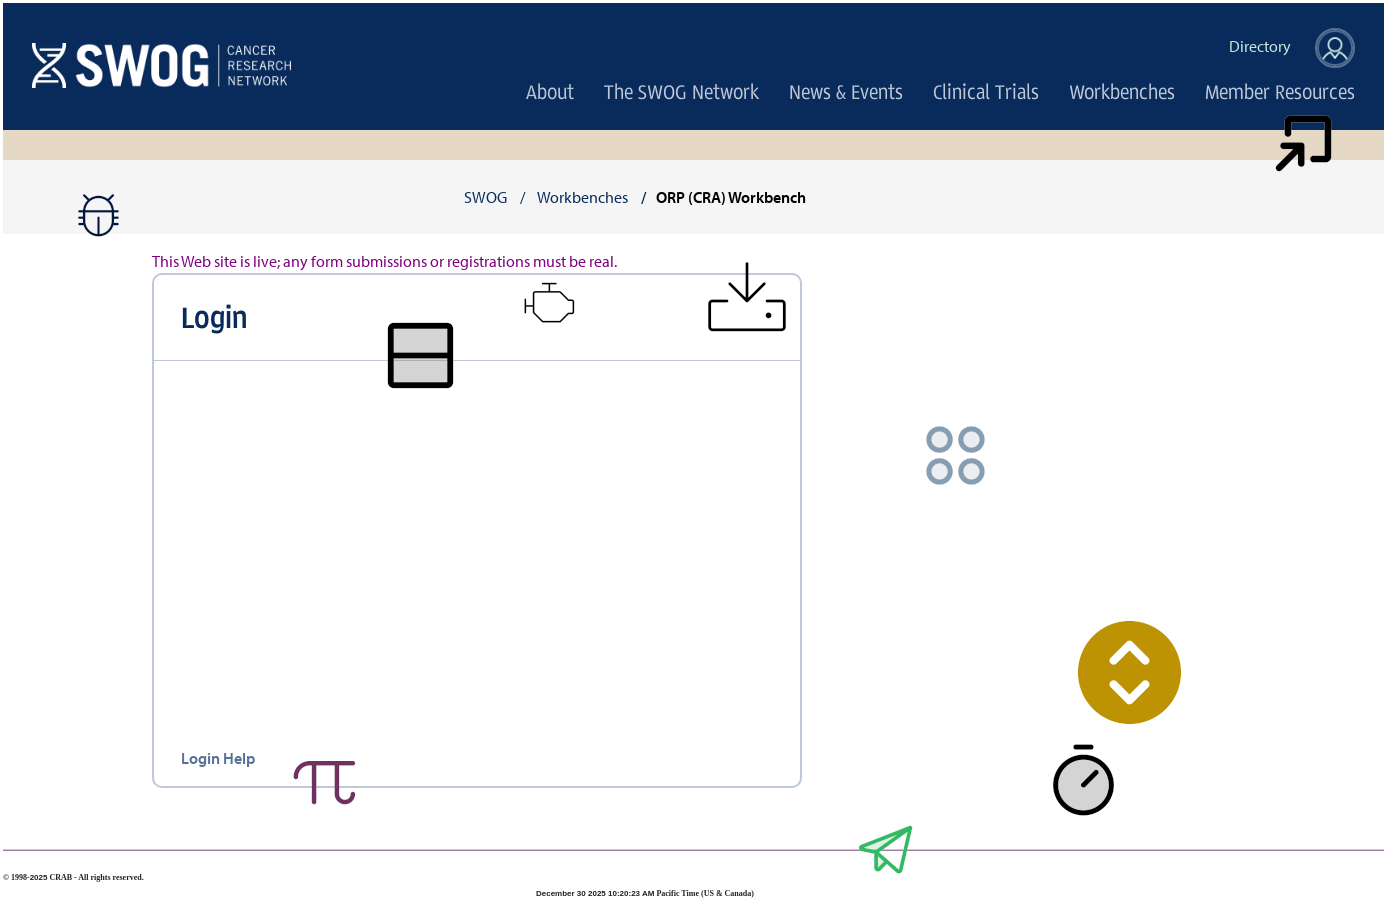 The image size is (1384, 899). Describe the element at coordinates (420, 355) in the screenshot. I see `split view into top and bottom panels` at that location.